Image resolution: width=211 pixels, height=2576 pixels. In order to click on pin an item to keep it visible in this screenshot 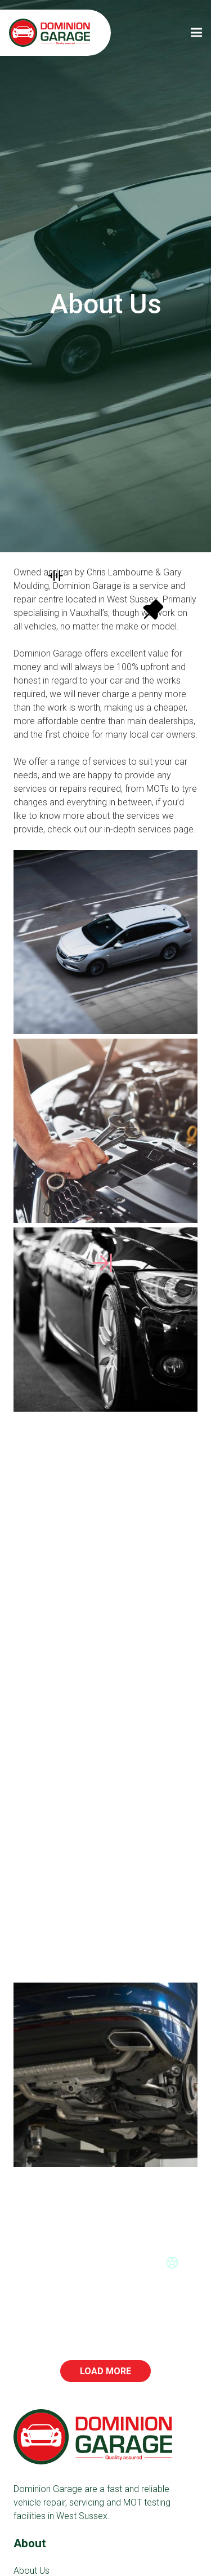, I will do `click(152, 610)`.